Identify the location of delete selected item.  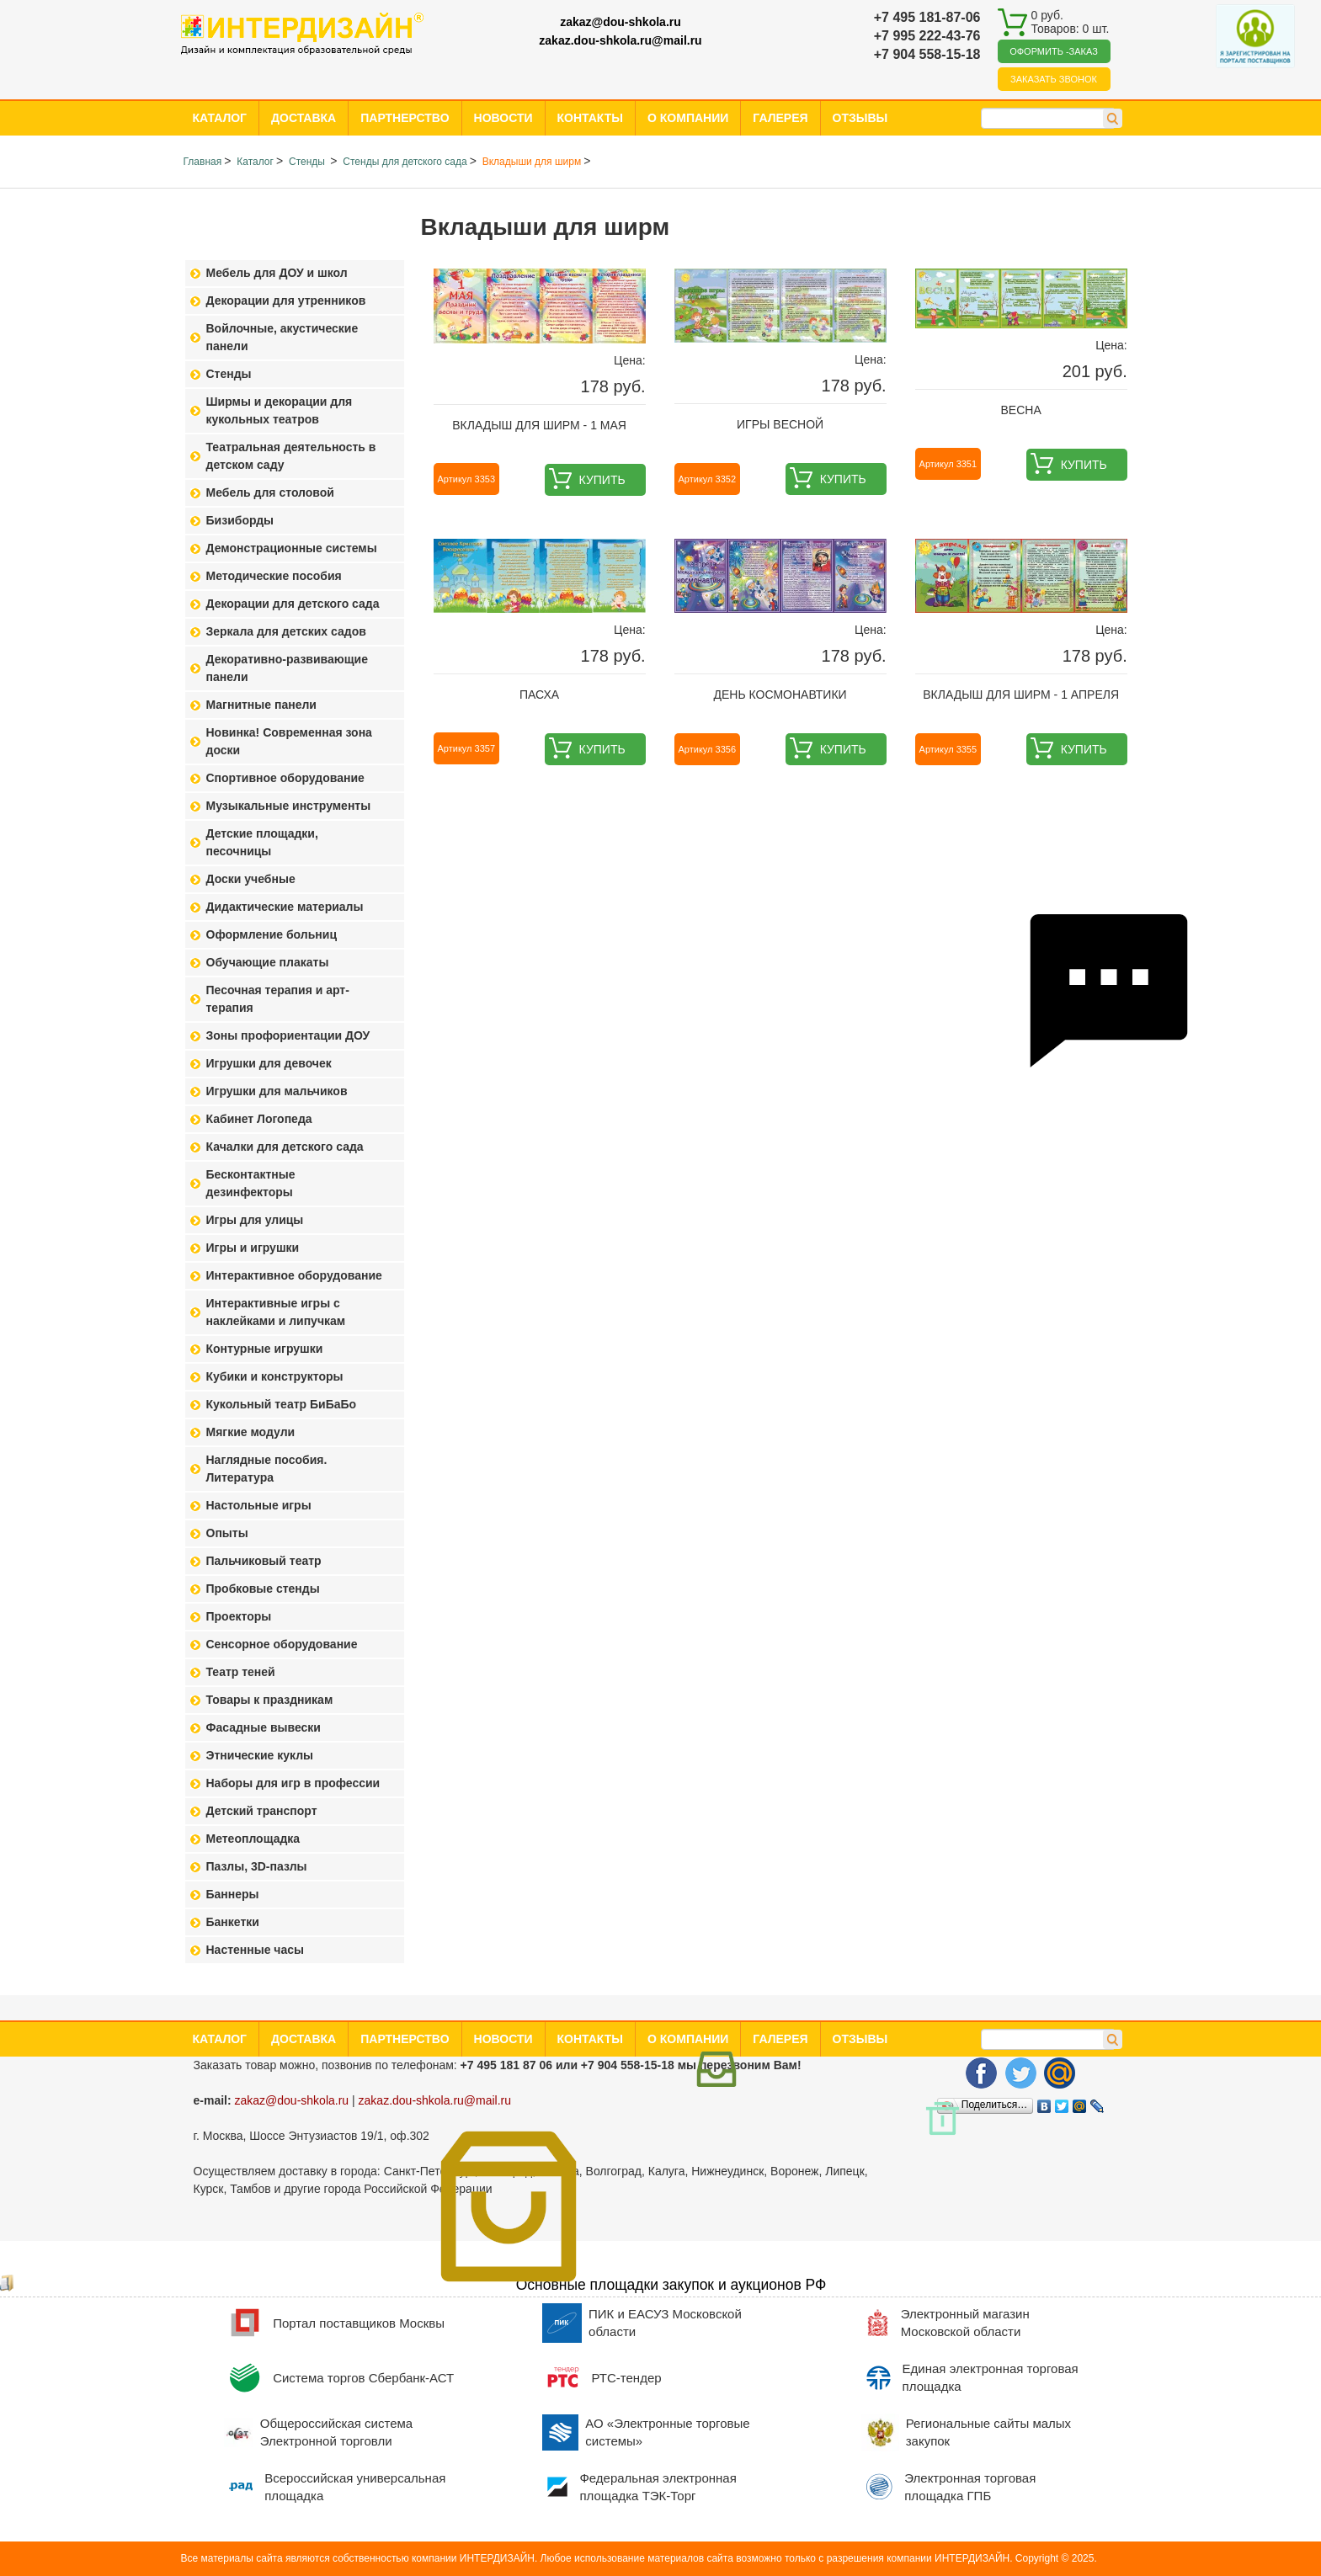
(942, 2118).